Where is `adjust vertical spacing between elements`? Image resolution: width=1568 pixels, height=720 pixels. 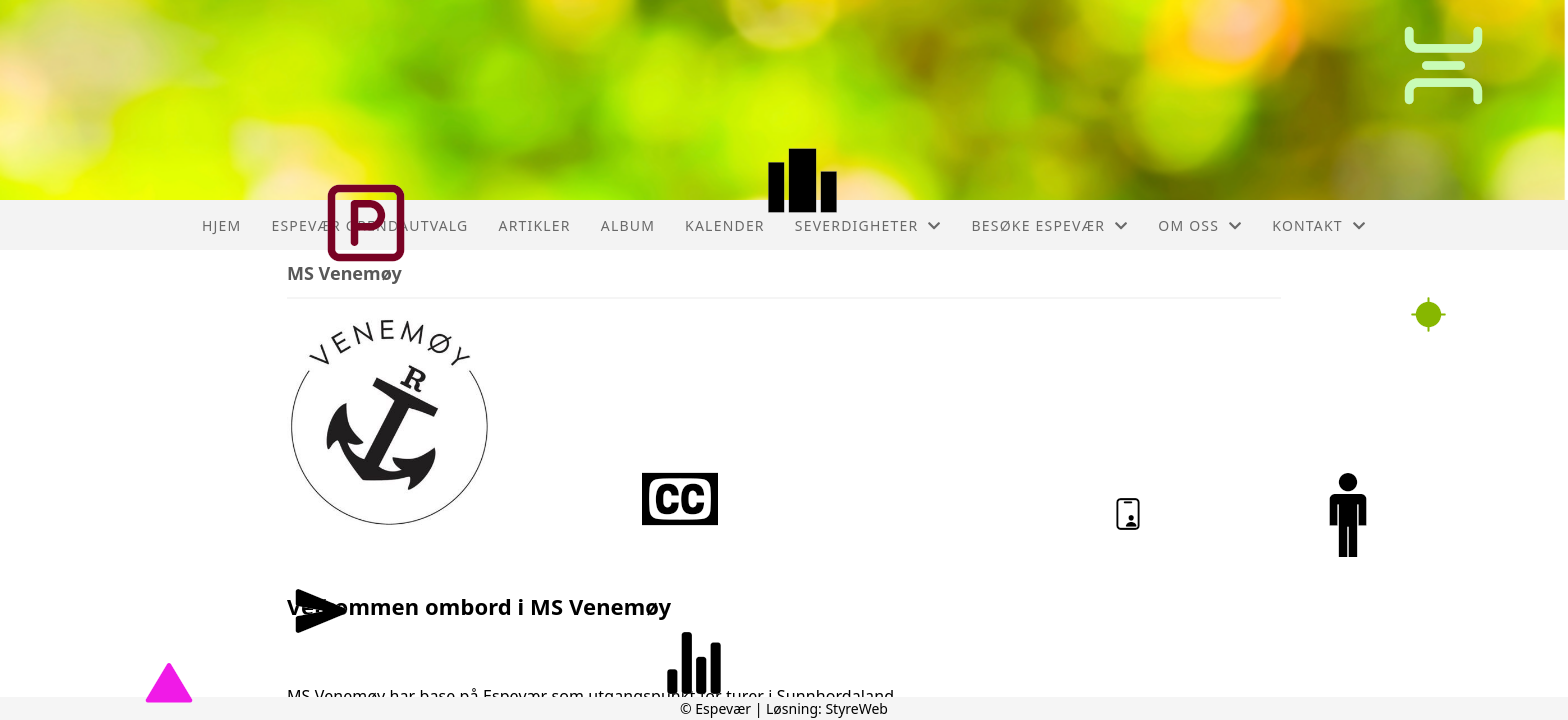
adjust vertical spacing between elements is located at coordinates (1443, 65).